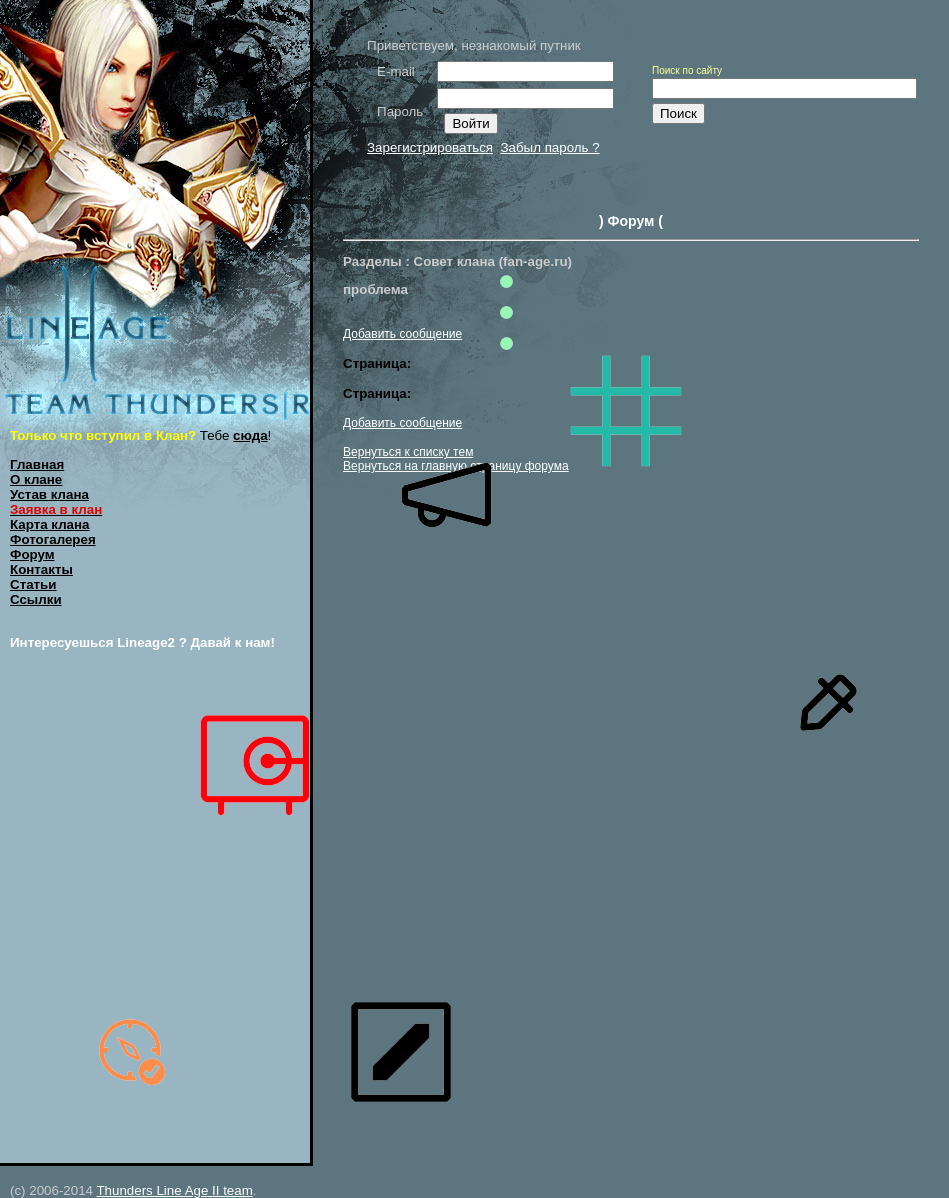  I want to click on indicates a numeric variable or constant in code, so click(626, 411).